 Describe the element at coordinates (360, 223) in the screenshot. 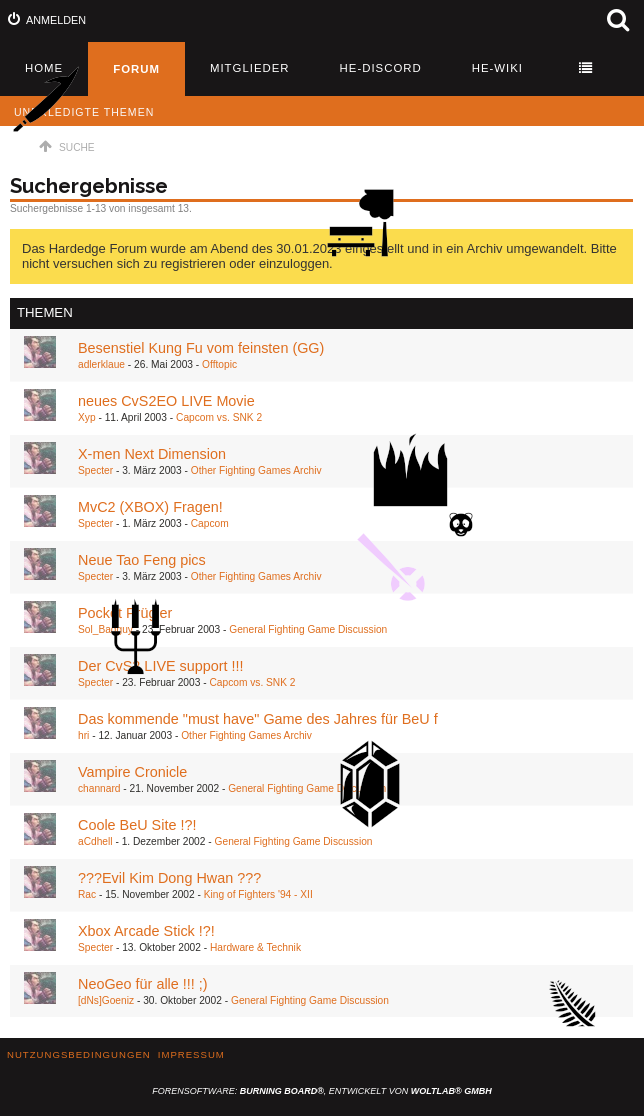

I see `find nearby parks or rest areas` at that location.